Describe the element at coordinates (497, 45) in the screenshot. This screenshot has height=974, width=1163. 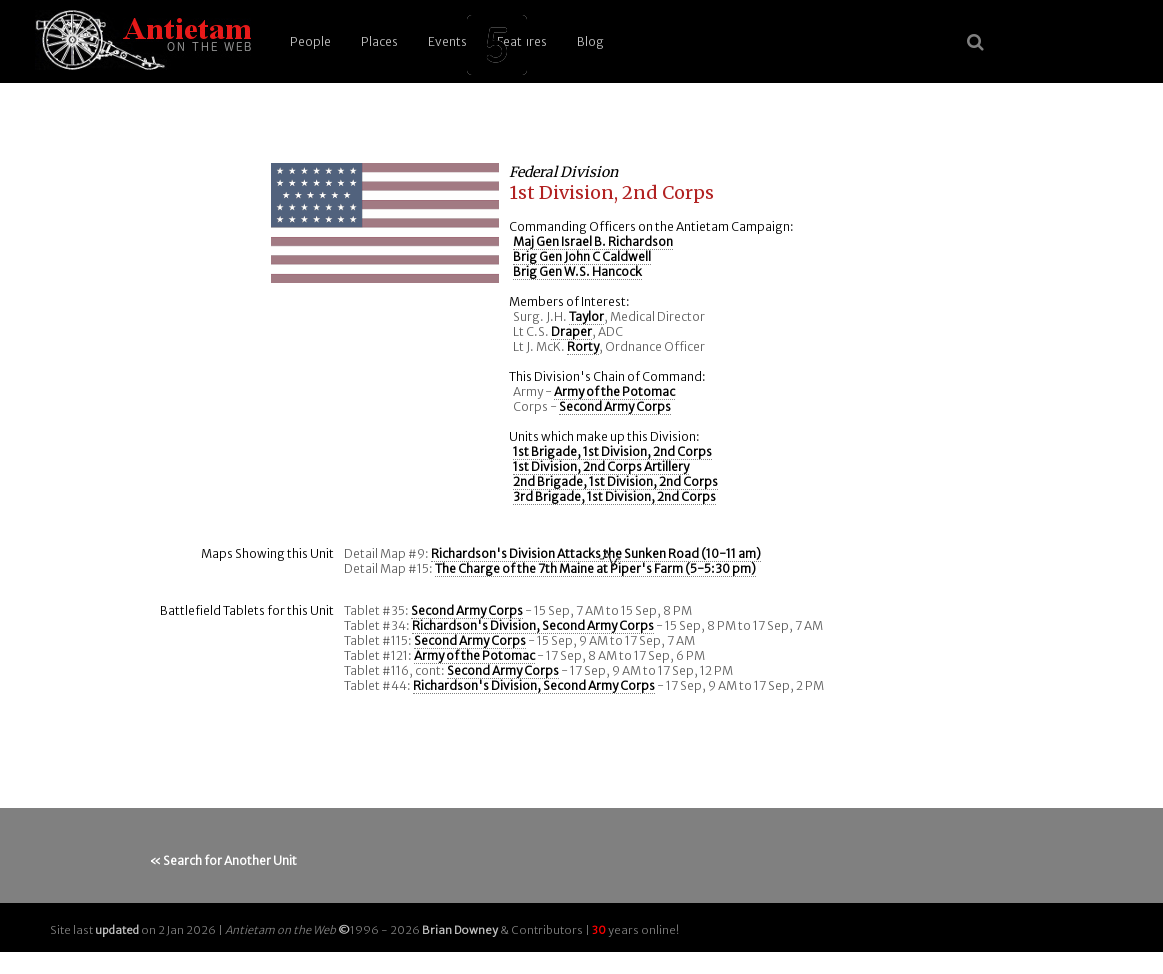
I see `indicates step 5 in a numbered sequence` at that location.